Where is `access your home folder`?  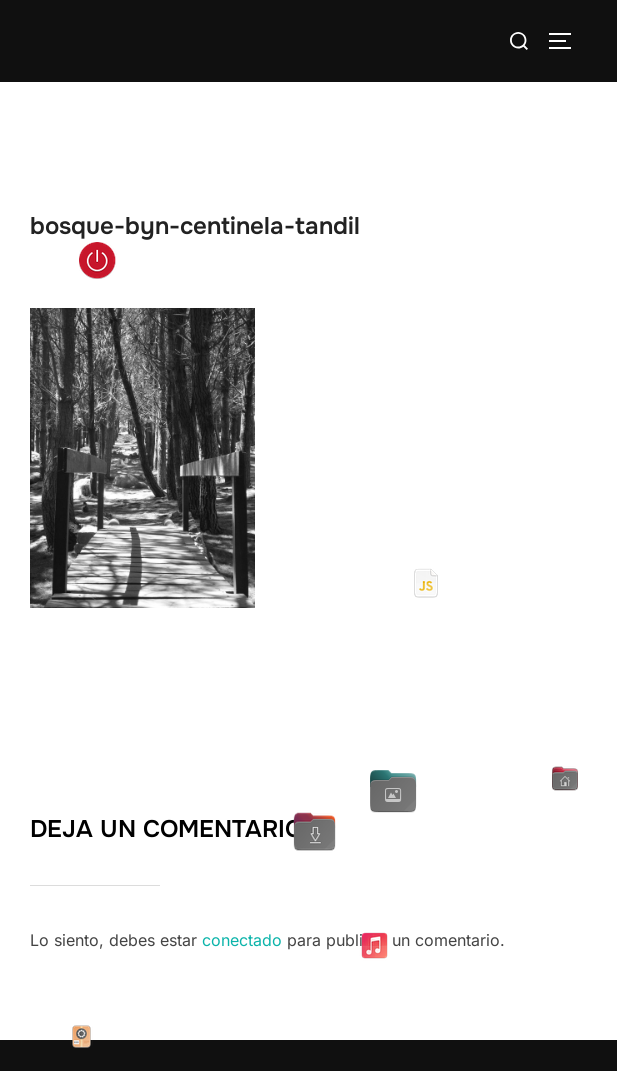 access your home folder is located at coordinates (565, 778).